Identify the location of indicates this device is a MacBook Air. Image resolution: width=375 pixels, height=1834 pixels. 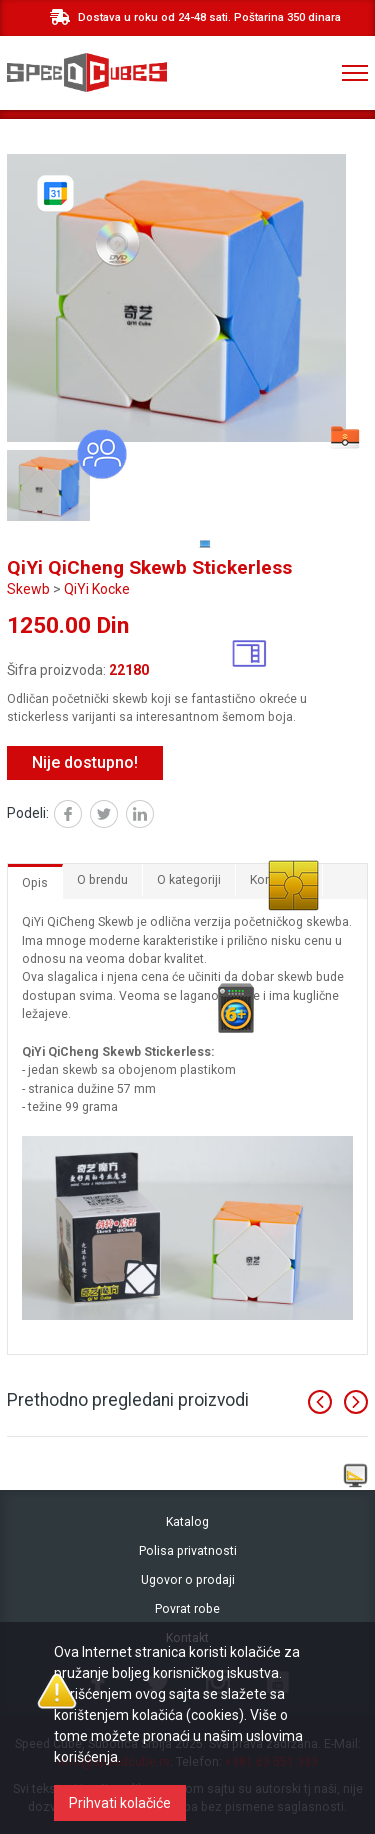
(205, 543).